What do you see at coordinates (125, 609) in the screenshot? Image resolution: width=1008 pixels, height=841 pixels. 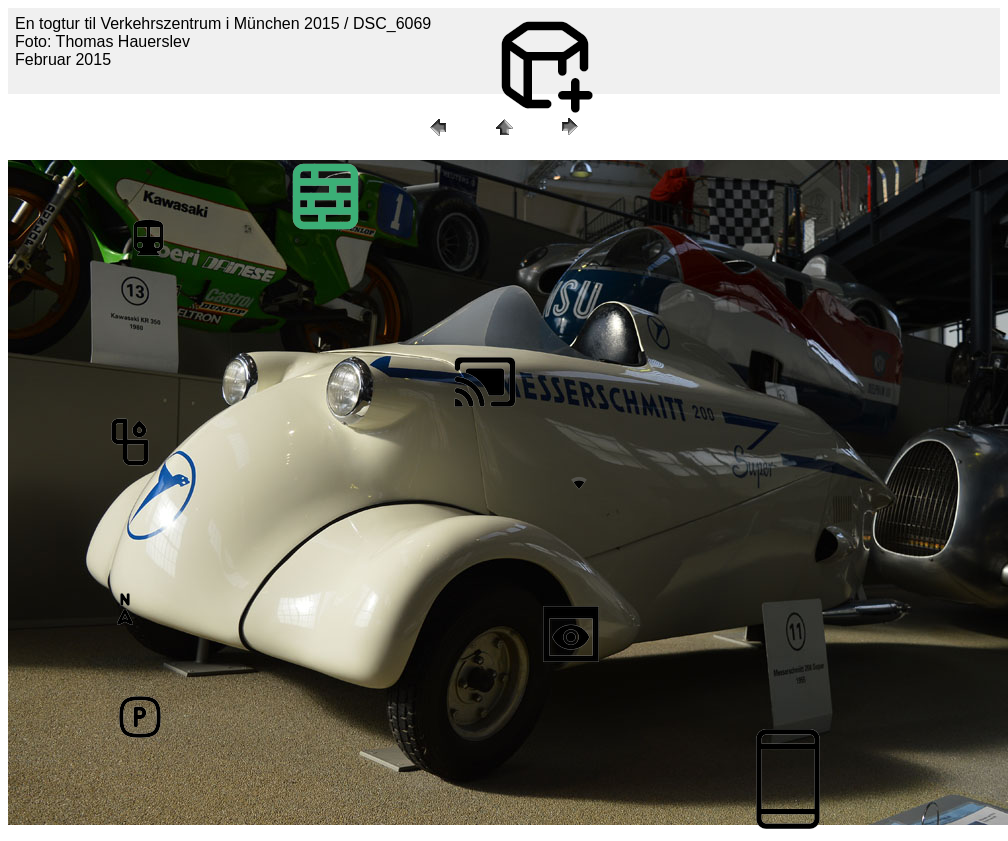 I see `orient map to face north` at bounding box center [125, 609].